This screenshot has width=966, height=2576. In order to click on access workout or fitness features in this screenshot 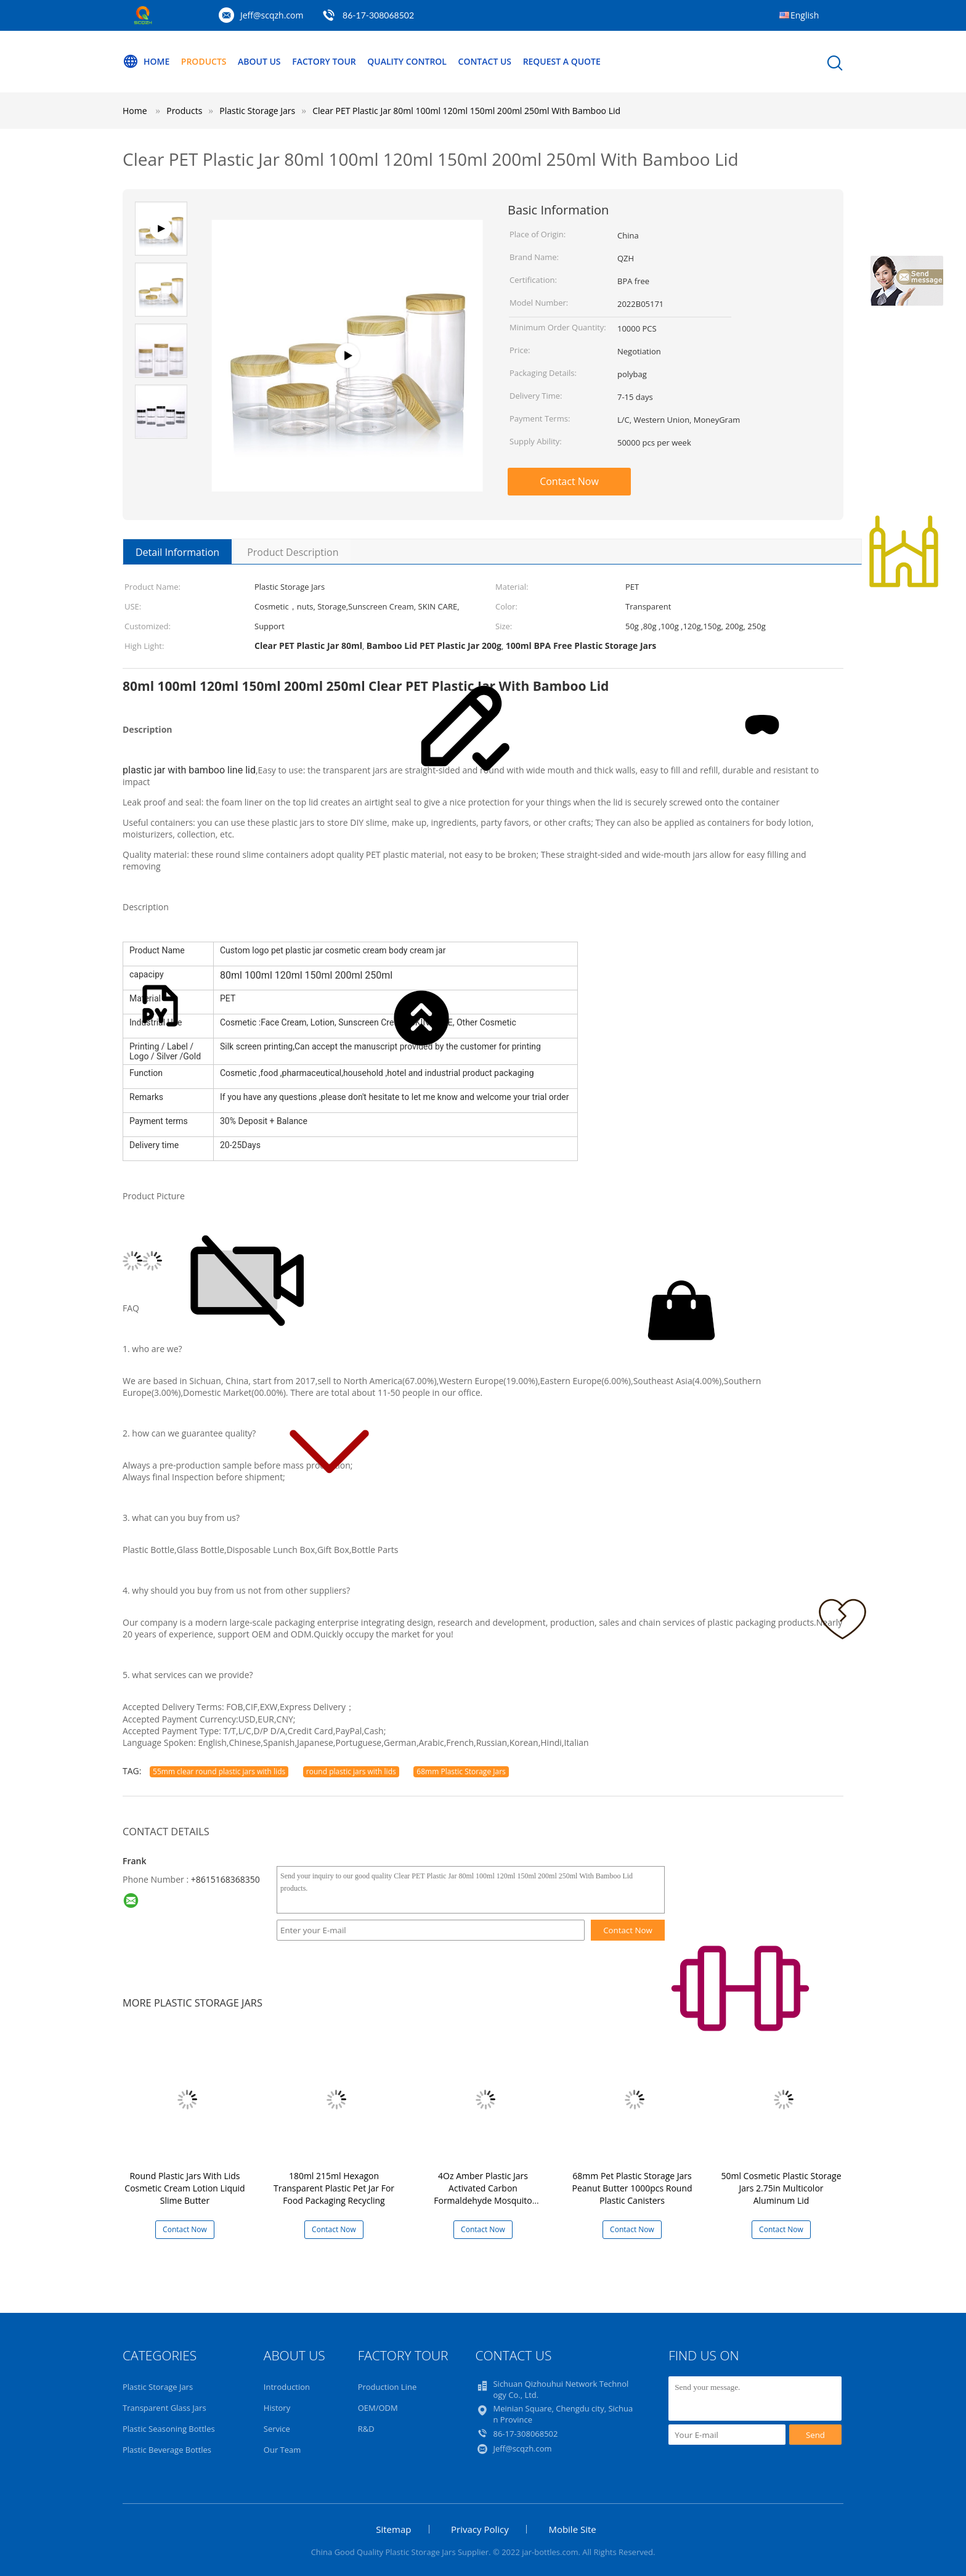, I will do `click(740, 1988)`.